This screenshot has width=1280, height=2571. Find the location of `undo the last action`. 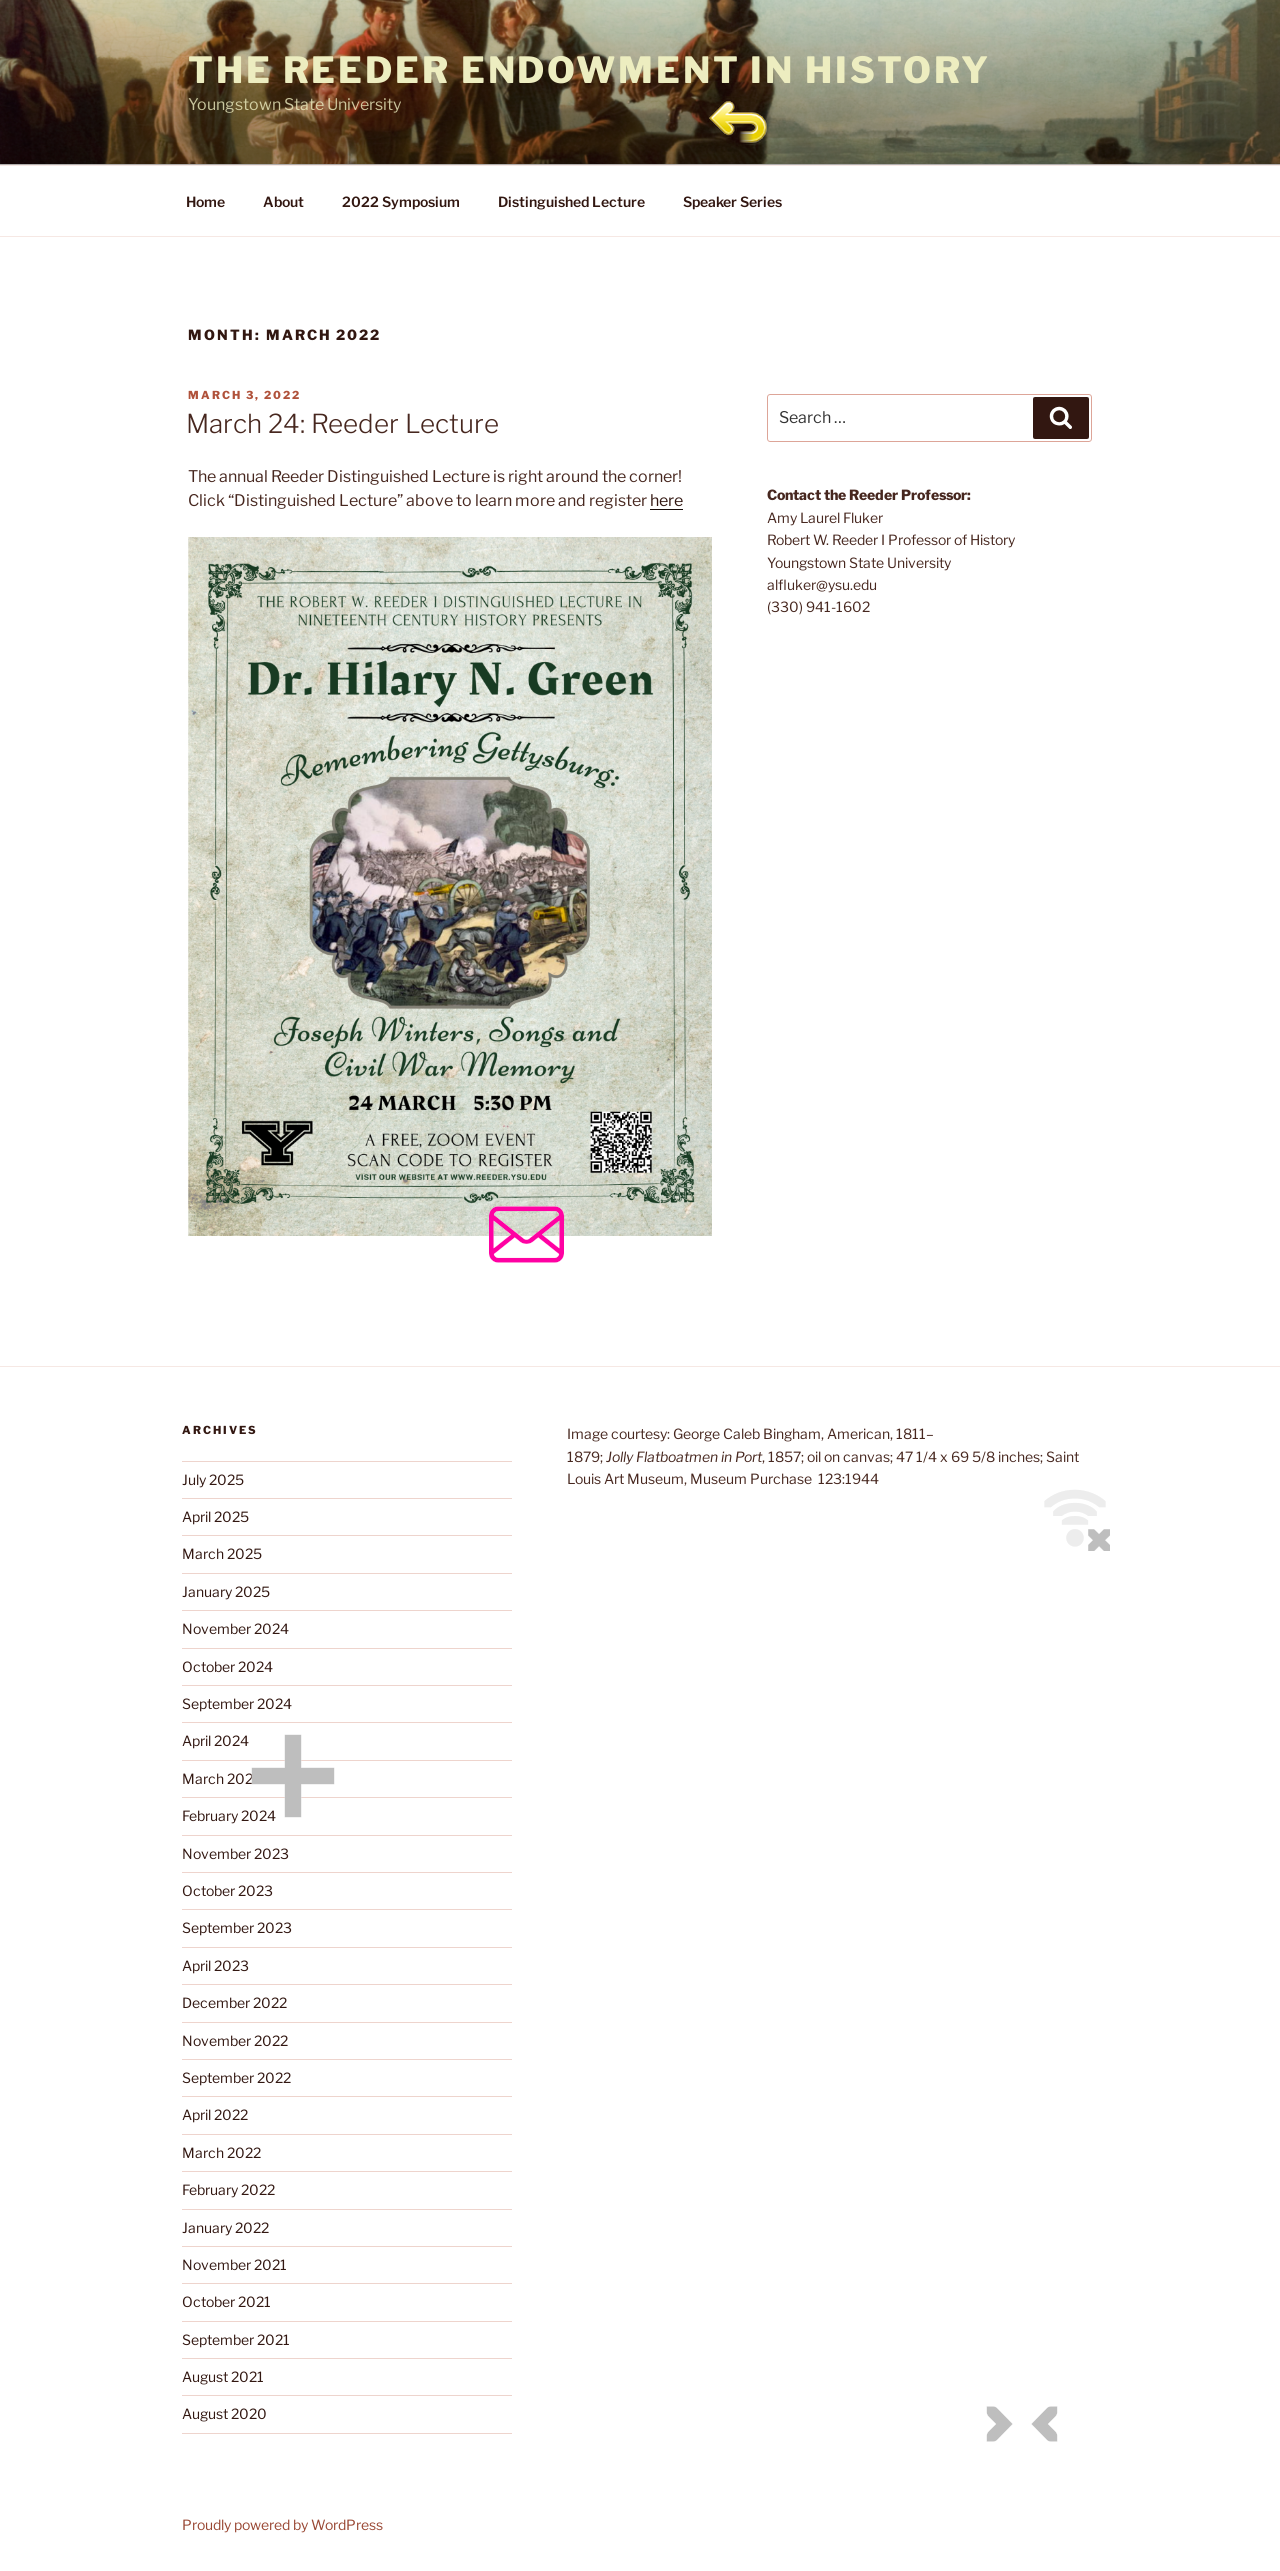

undo the last action is located at coordinates (738, 120).